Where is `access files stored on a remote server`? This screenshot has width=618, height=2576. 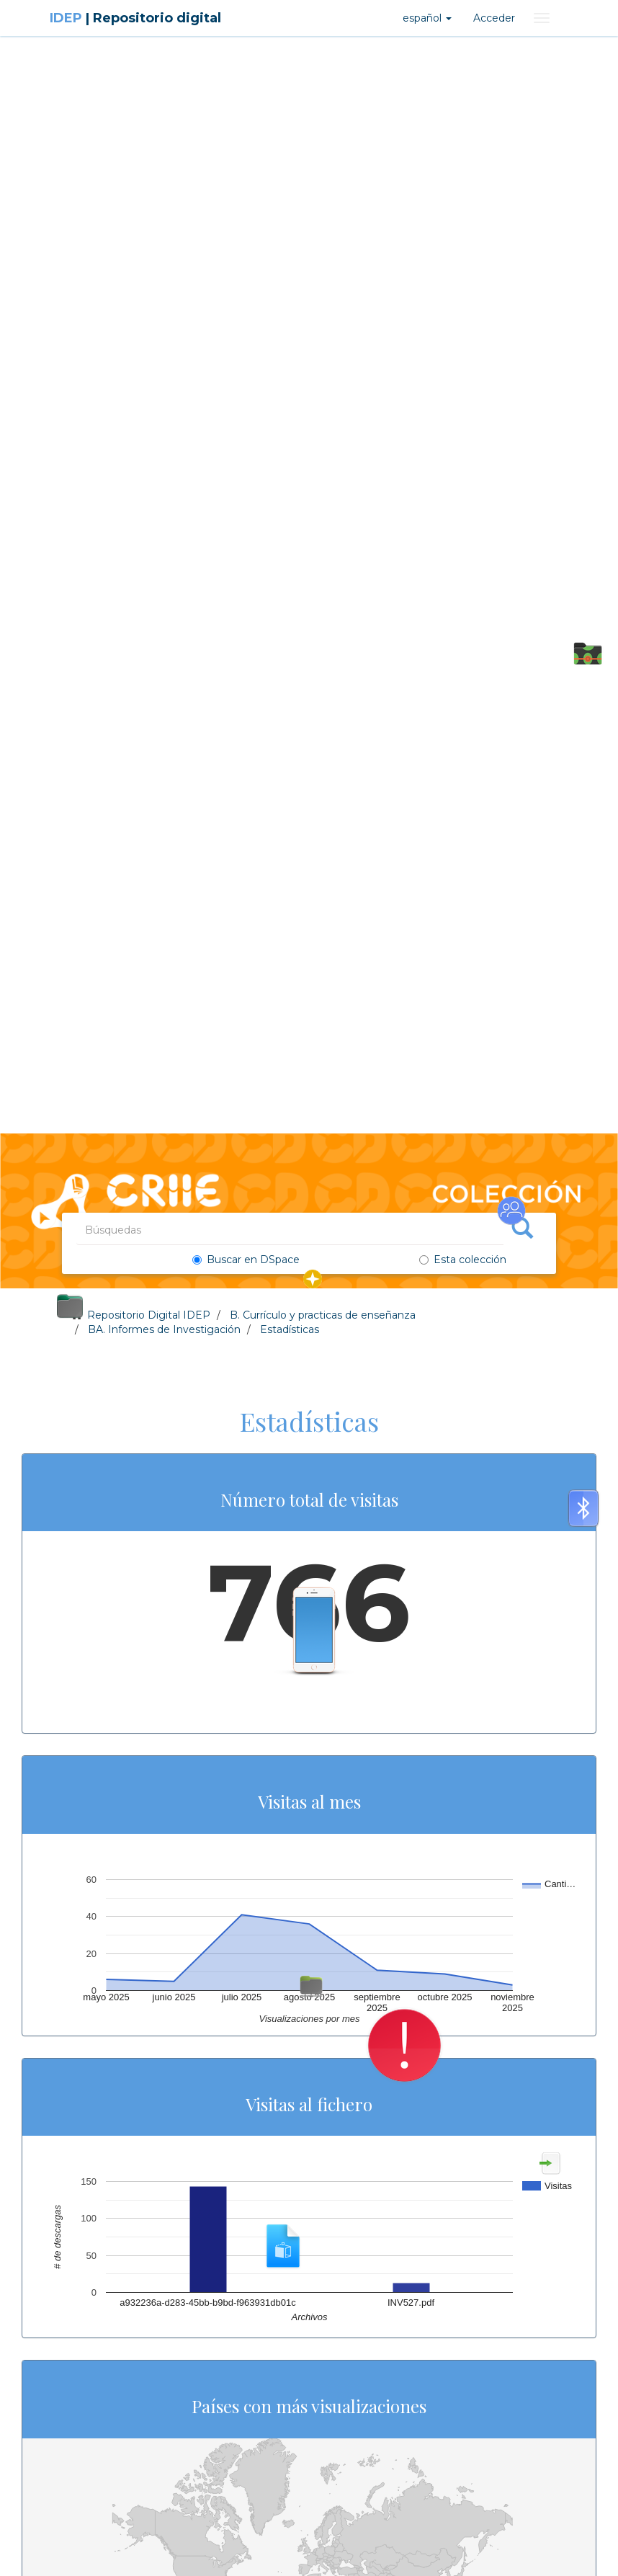 access files stored on a remote server is located at coordinates (311, 1986).